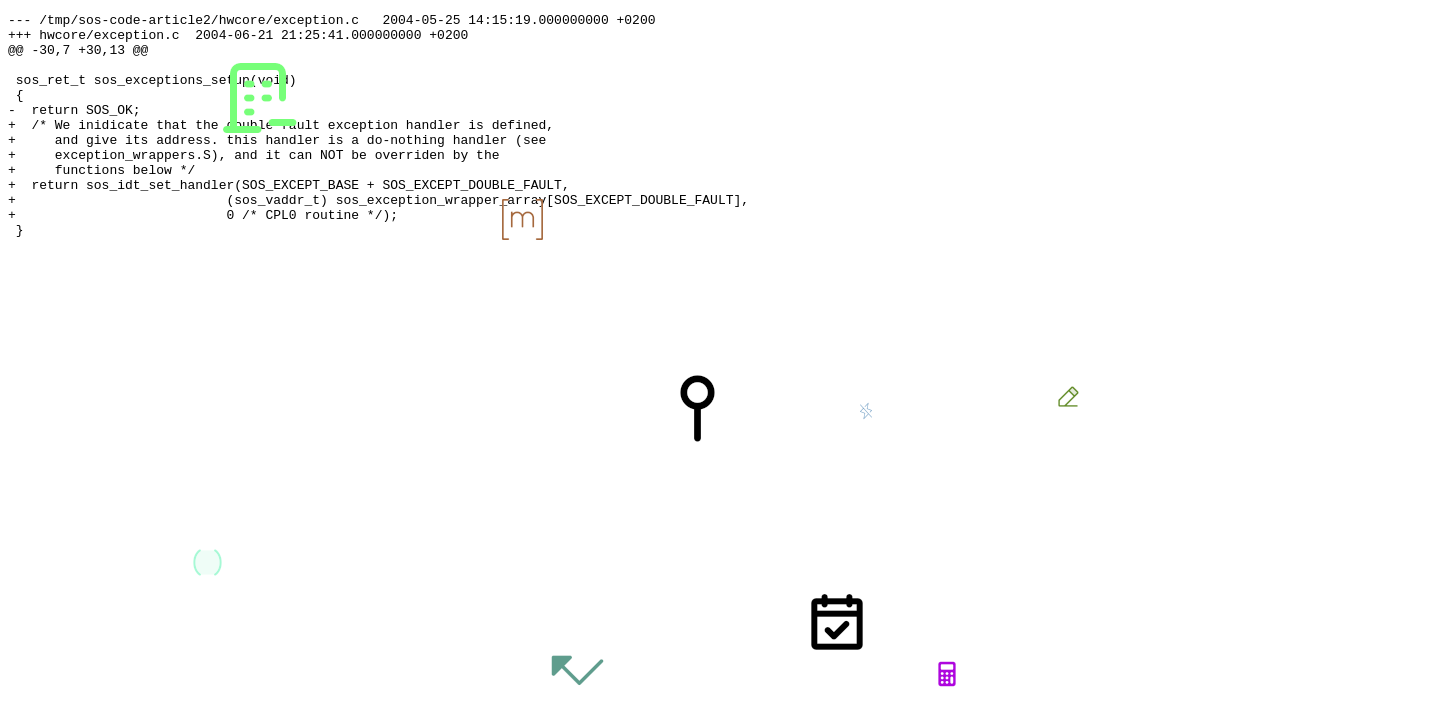 The image size is (1440, 720). Describe the element at coordinates (947, 674) in the screenshot. I see `open the calculator app` at that location.